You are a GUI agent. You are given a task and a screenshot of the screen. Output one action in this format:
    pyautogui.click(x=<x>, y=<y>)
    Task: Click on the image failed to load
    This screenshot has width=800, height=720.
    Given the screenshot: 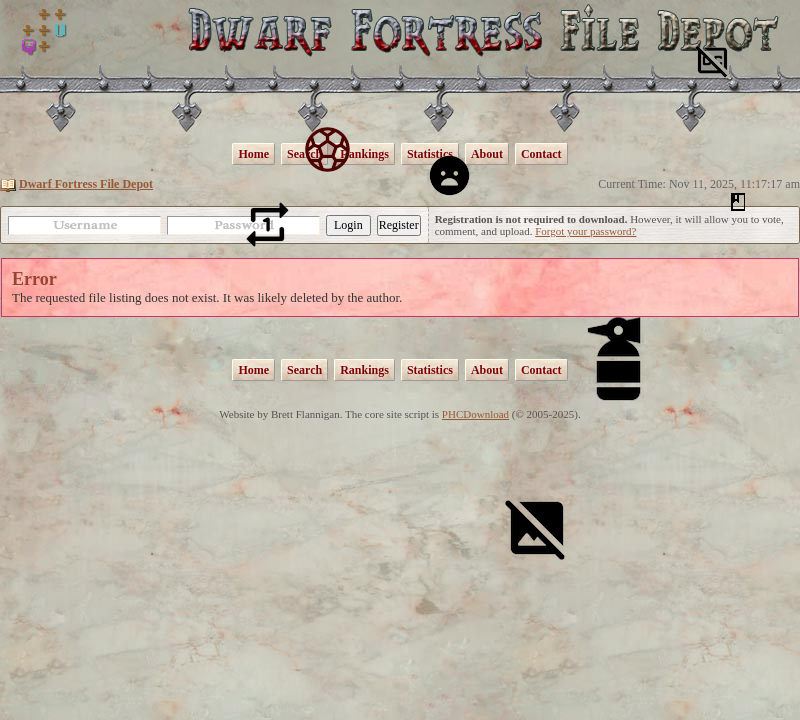 What is the action you would take?
    pyautogui.click(x=537, y=528)
    